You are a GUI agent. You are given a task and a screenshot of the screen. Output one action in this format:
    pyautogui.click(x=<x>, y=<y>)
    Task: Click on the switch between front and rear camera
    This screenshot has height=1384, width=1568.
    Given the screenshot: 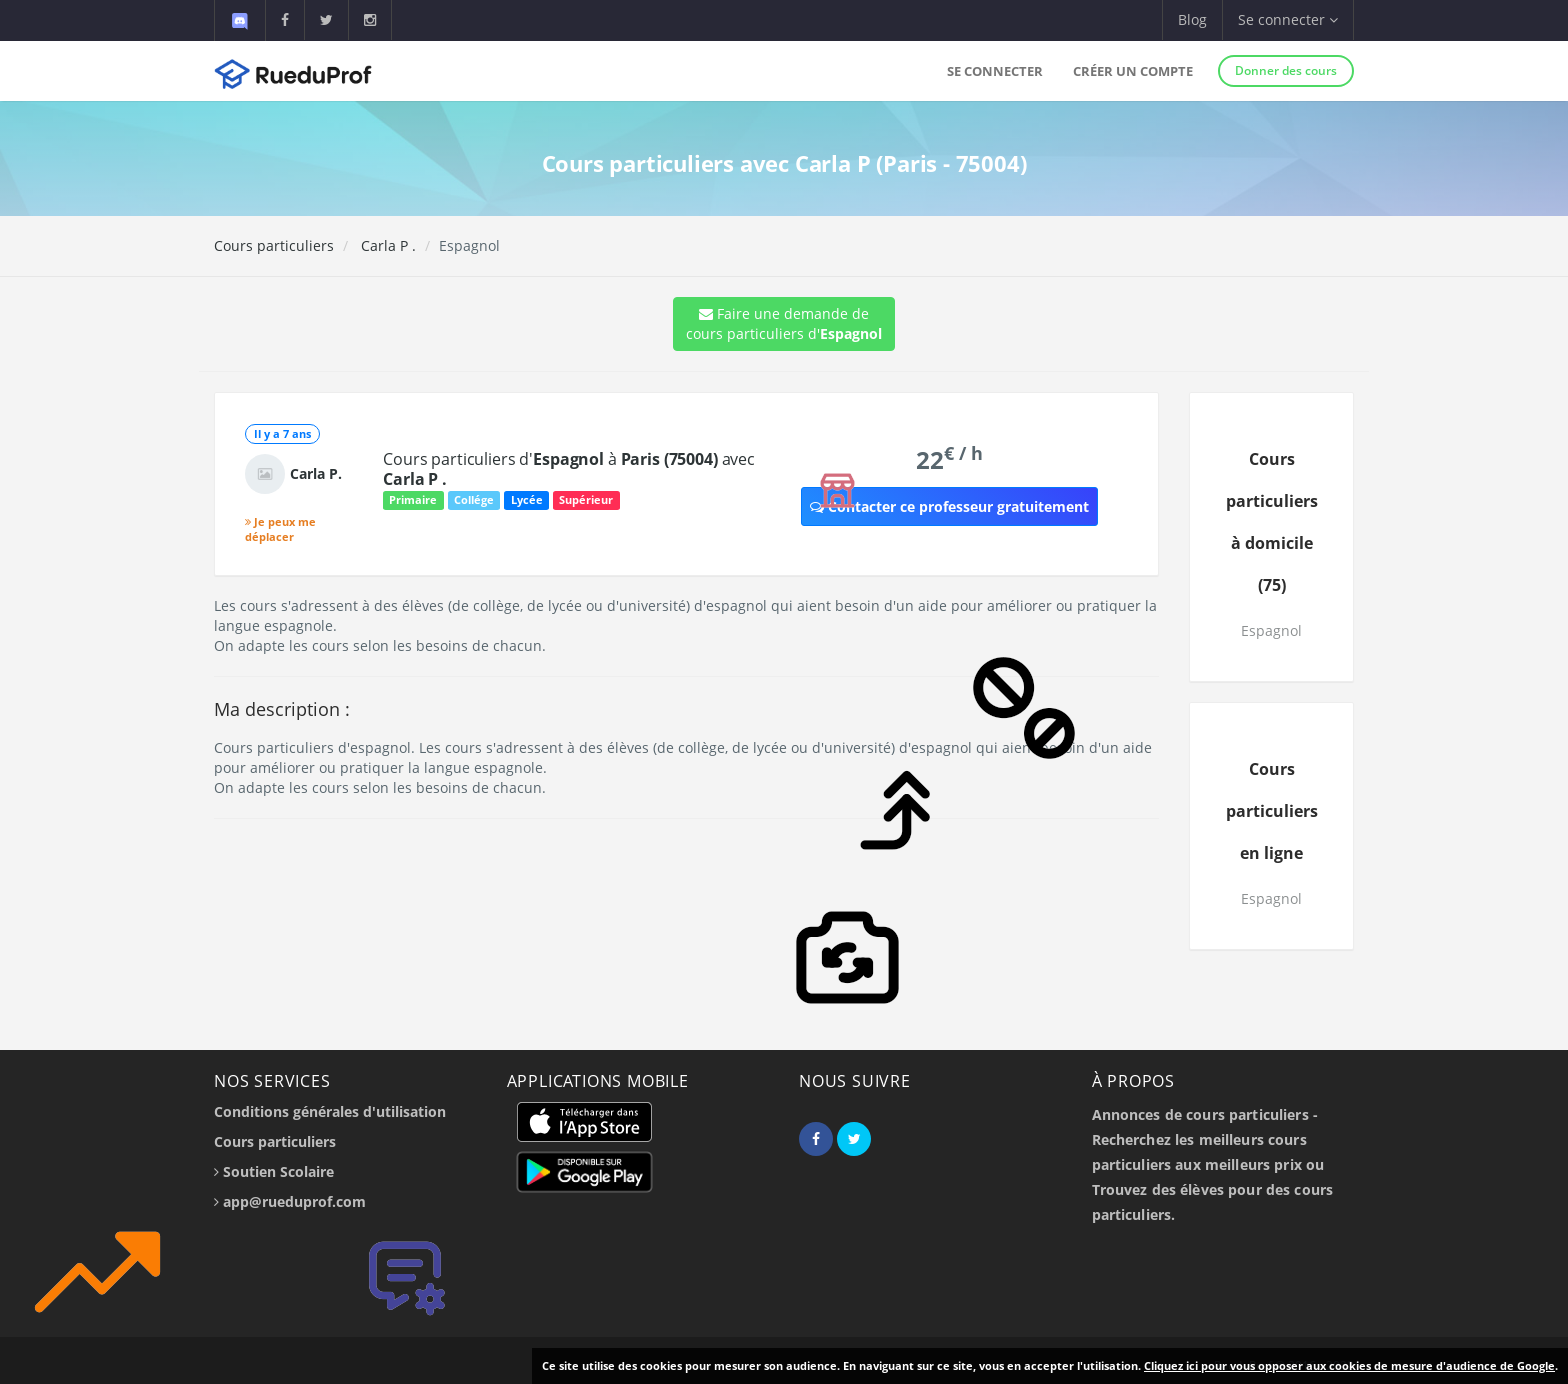 What is the action you would take?
    pyautogui.click(x=847, y=957)
    